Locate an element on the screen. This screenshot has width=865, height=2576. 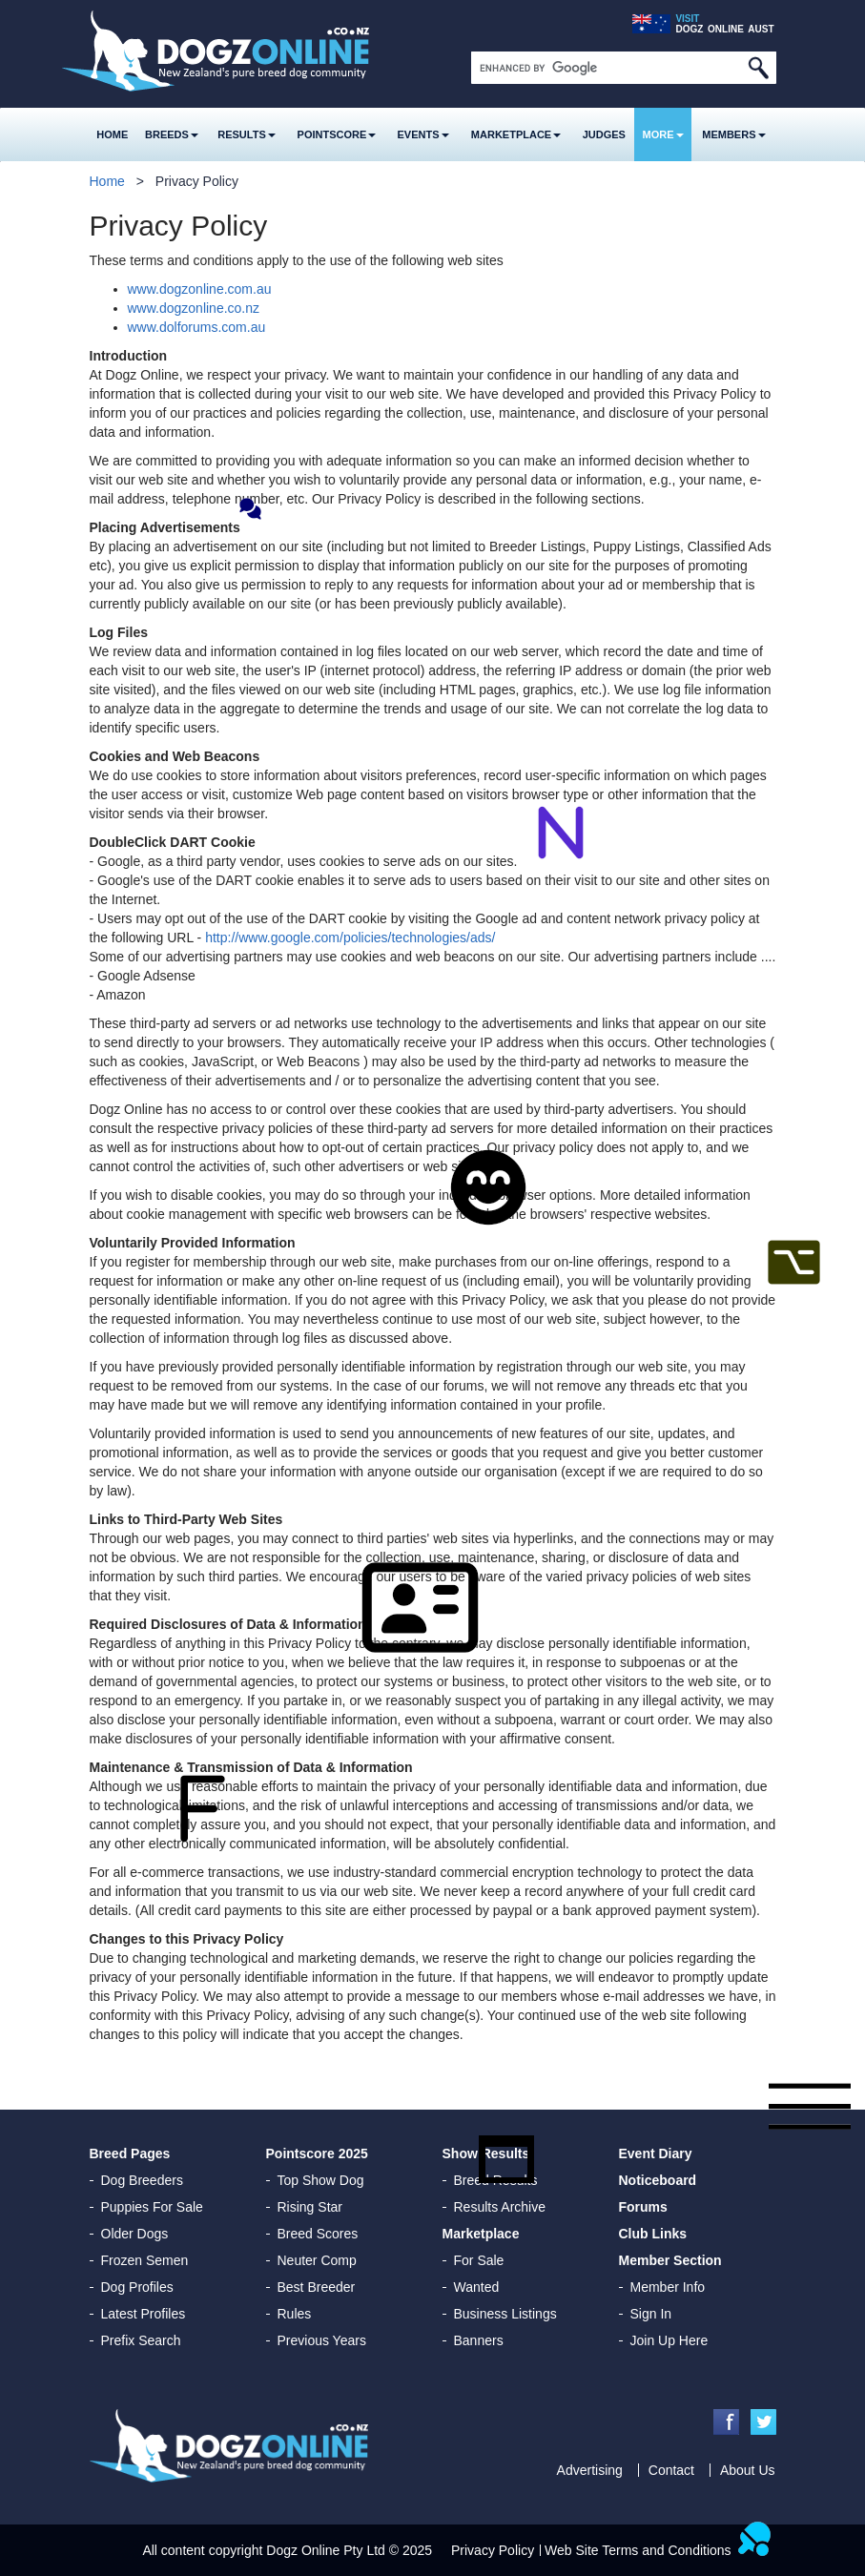
open chat or messaging is located at coordinates (250, 508).